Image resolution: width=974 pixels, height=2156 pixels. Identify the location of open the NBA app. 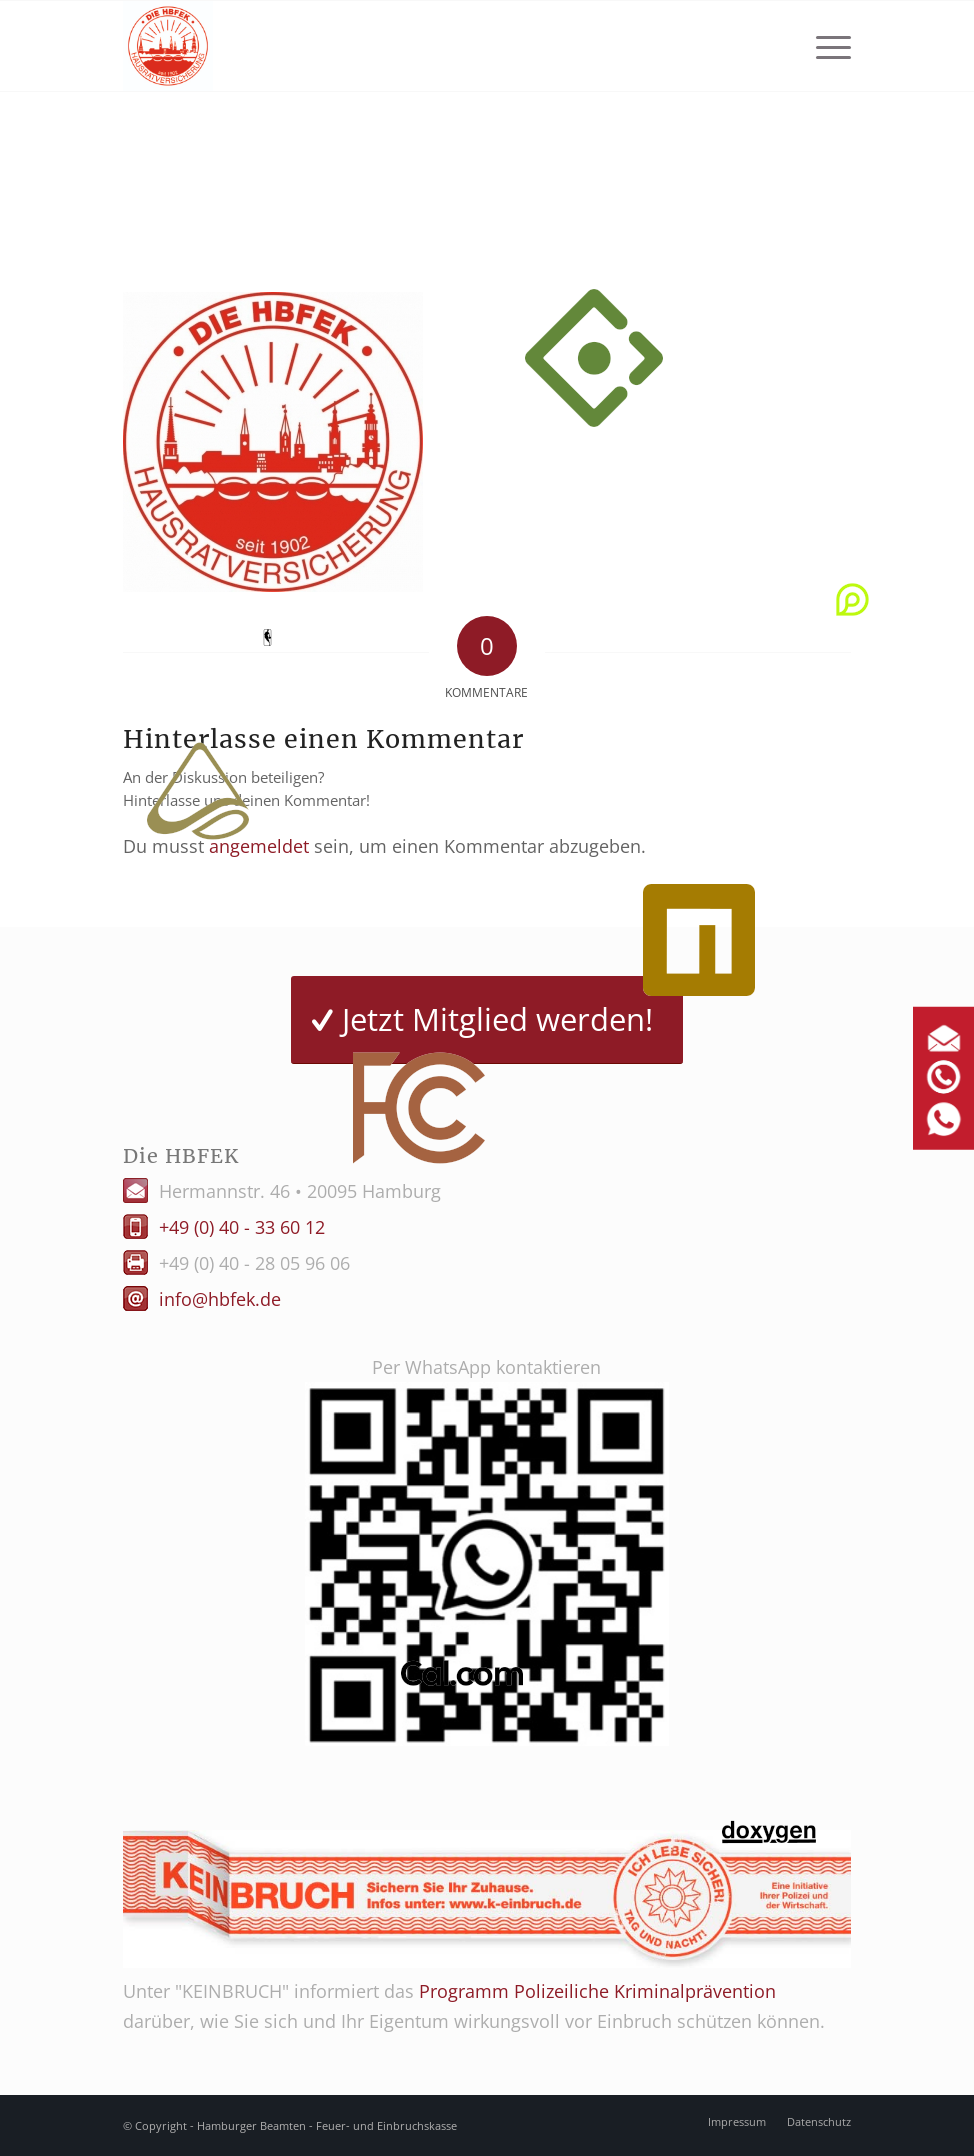
(267, 637).